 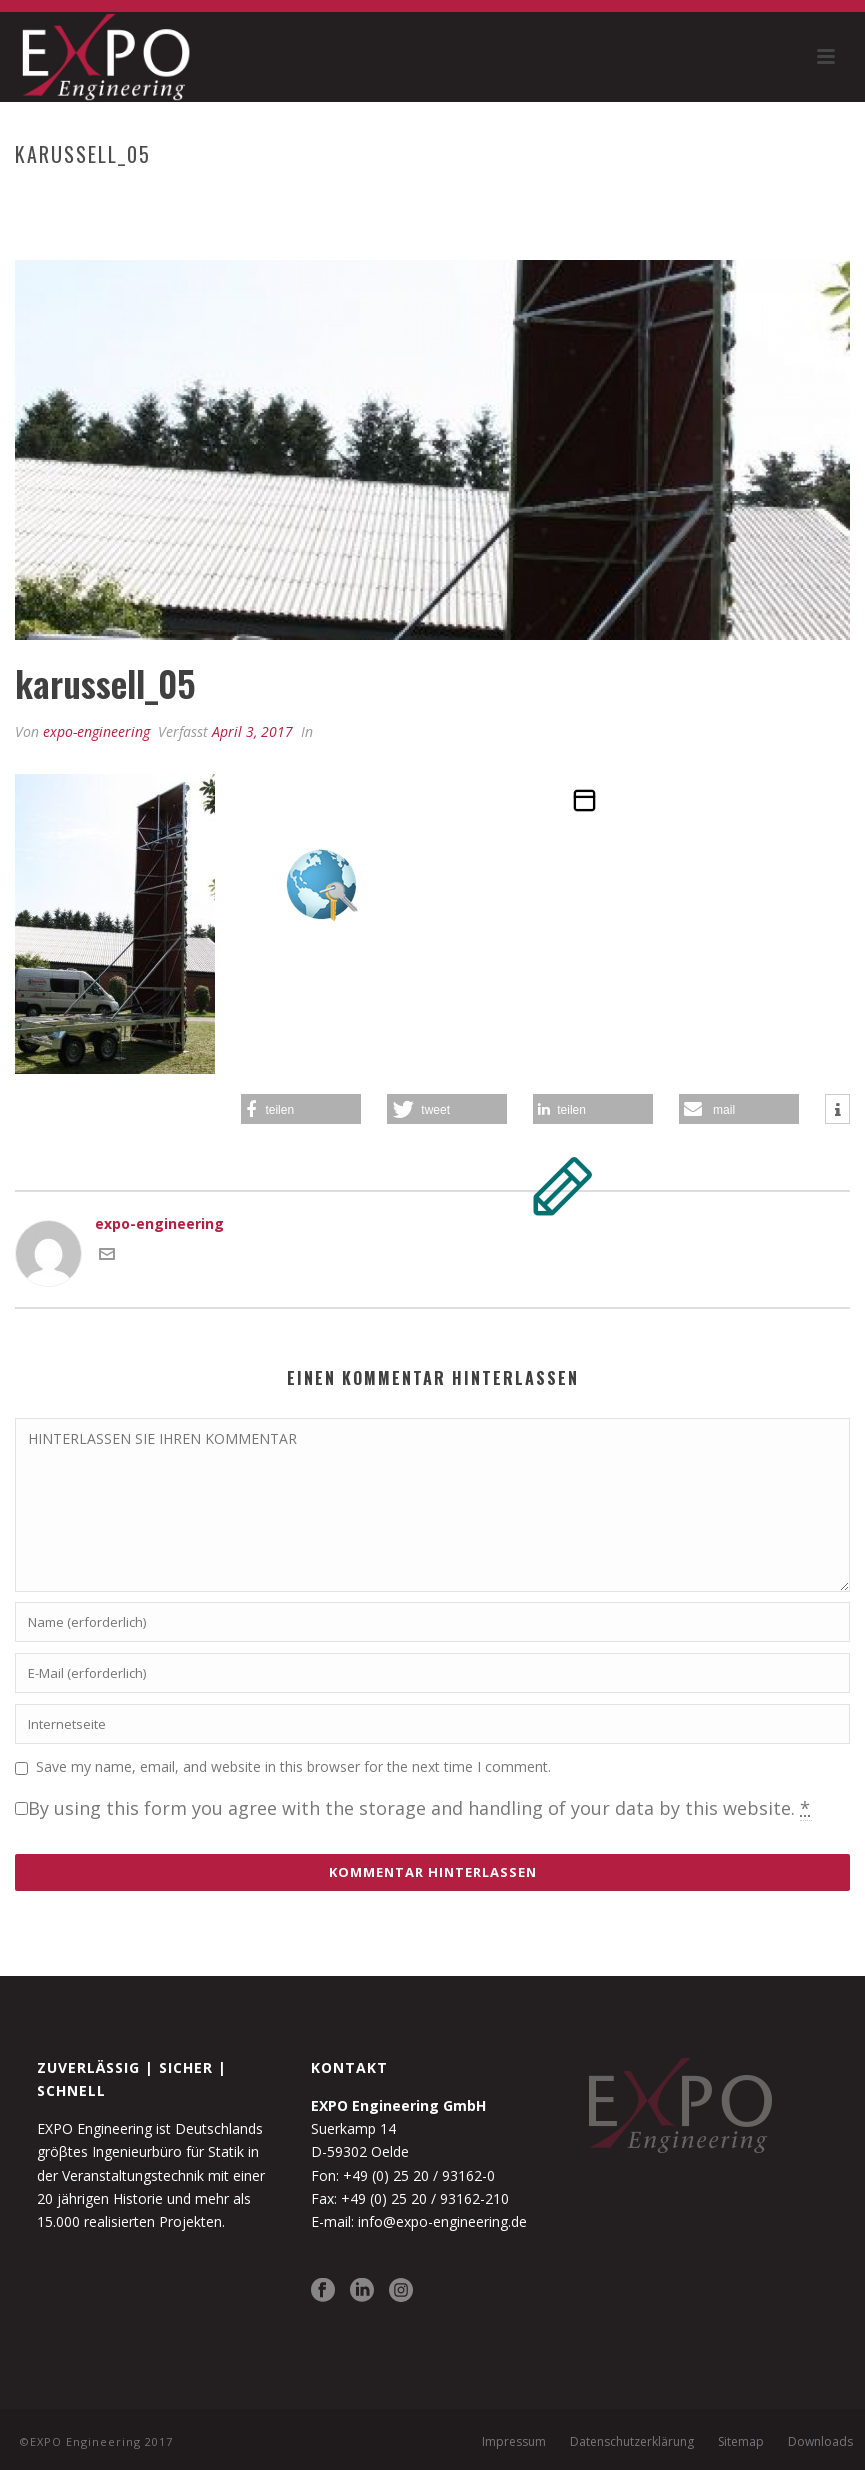 What do you see at coordinates (321, 884) in the screenshot?
I see `access global security or authentication settings` at bounding box center [321, 884].